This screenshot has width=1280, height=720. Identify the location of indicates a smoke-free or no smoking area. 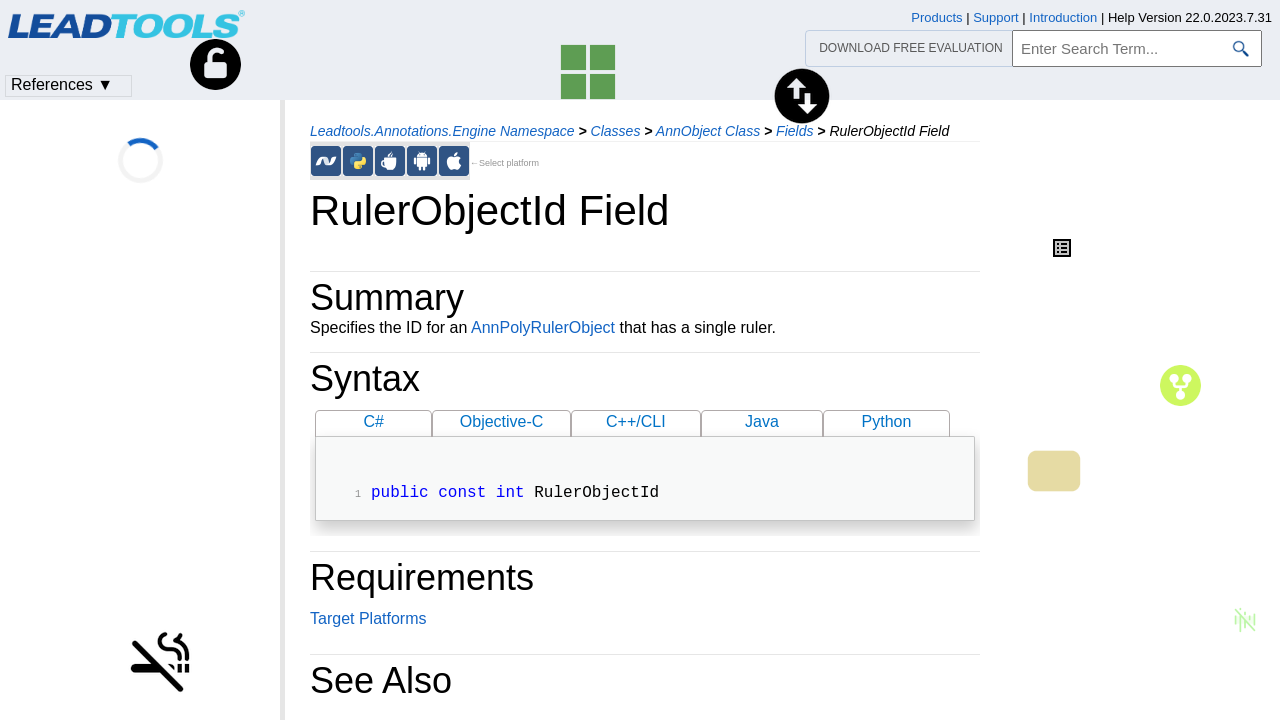
(160, 661).